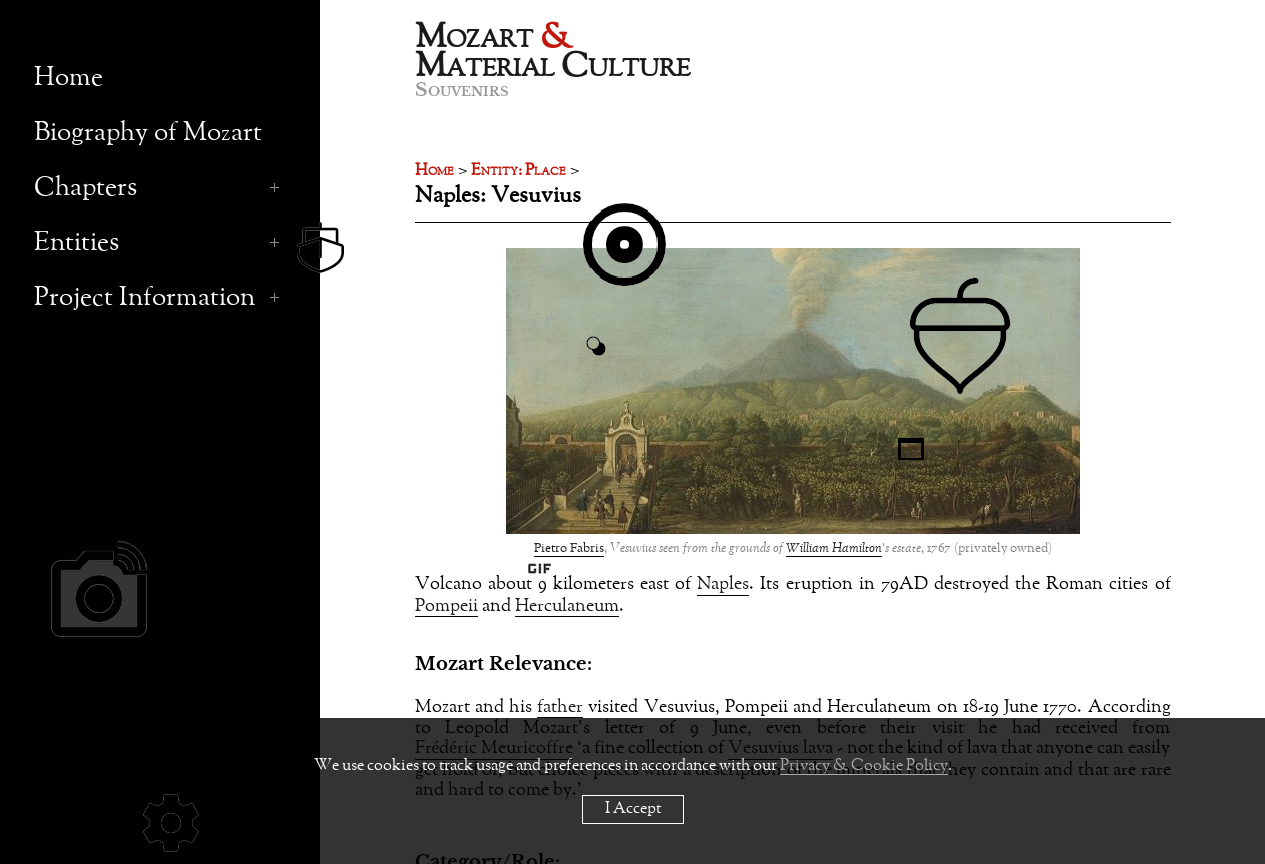  I want to click on connect to a wireless or linked camera device, so click(99, 589).